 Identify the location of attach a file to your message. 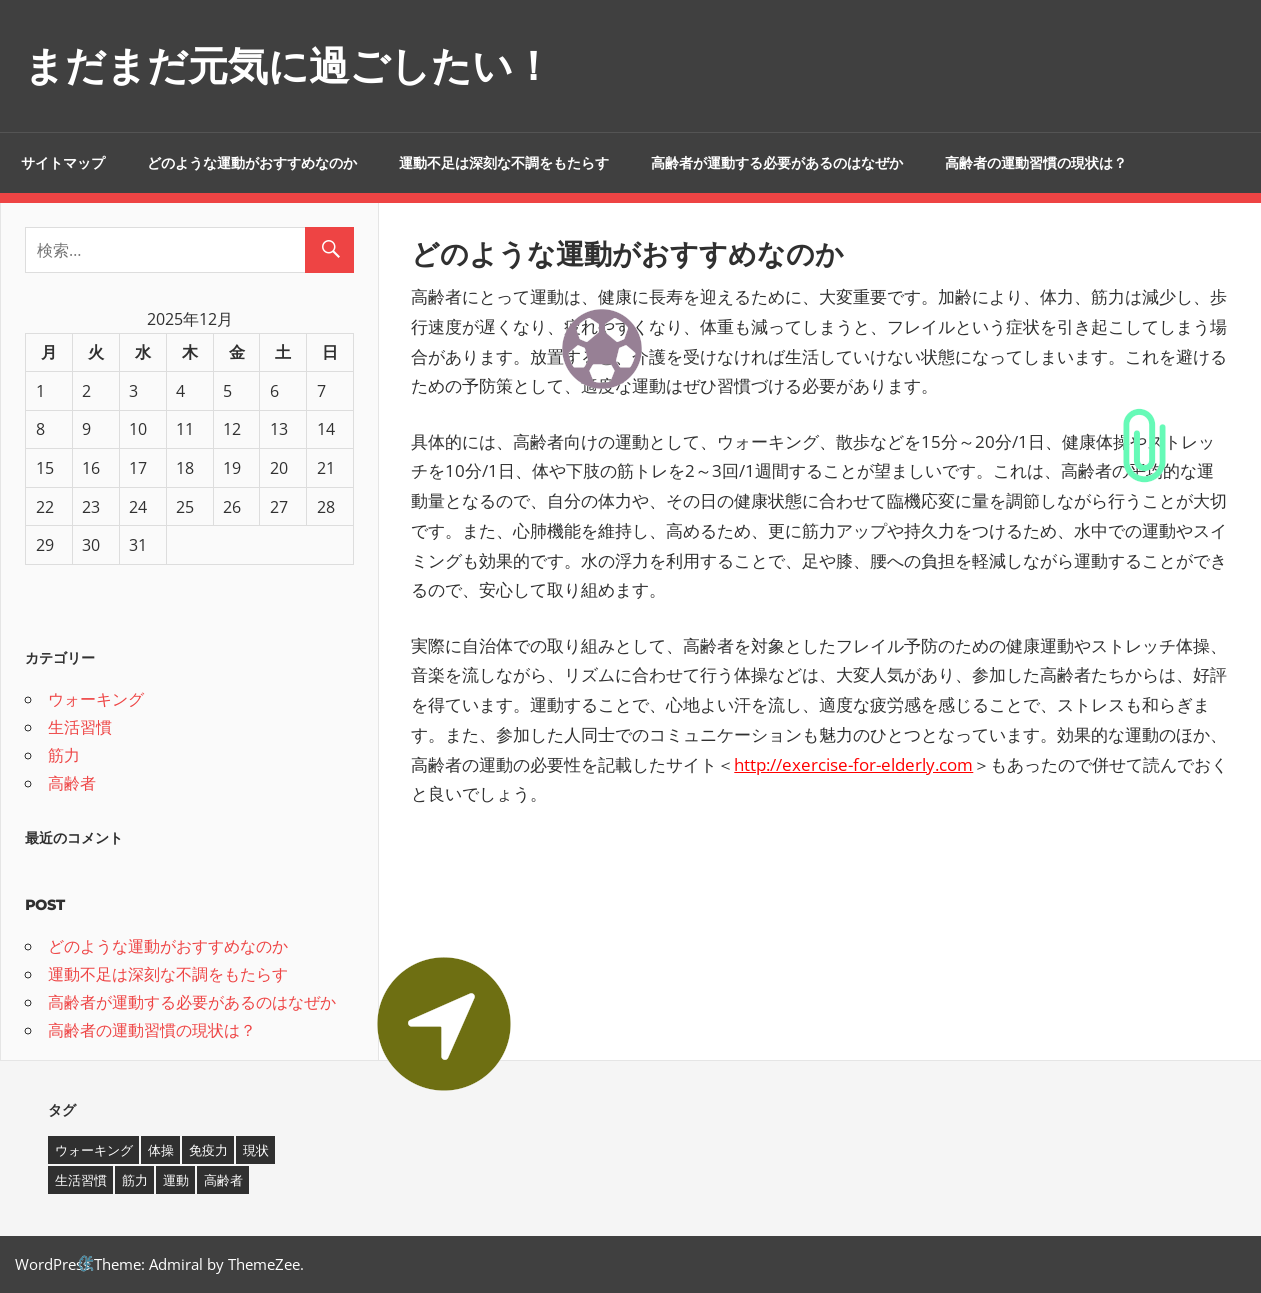
(1144, 445).